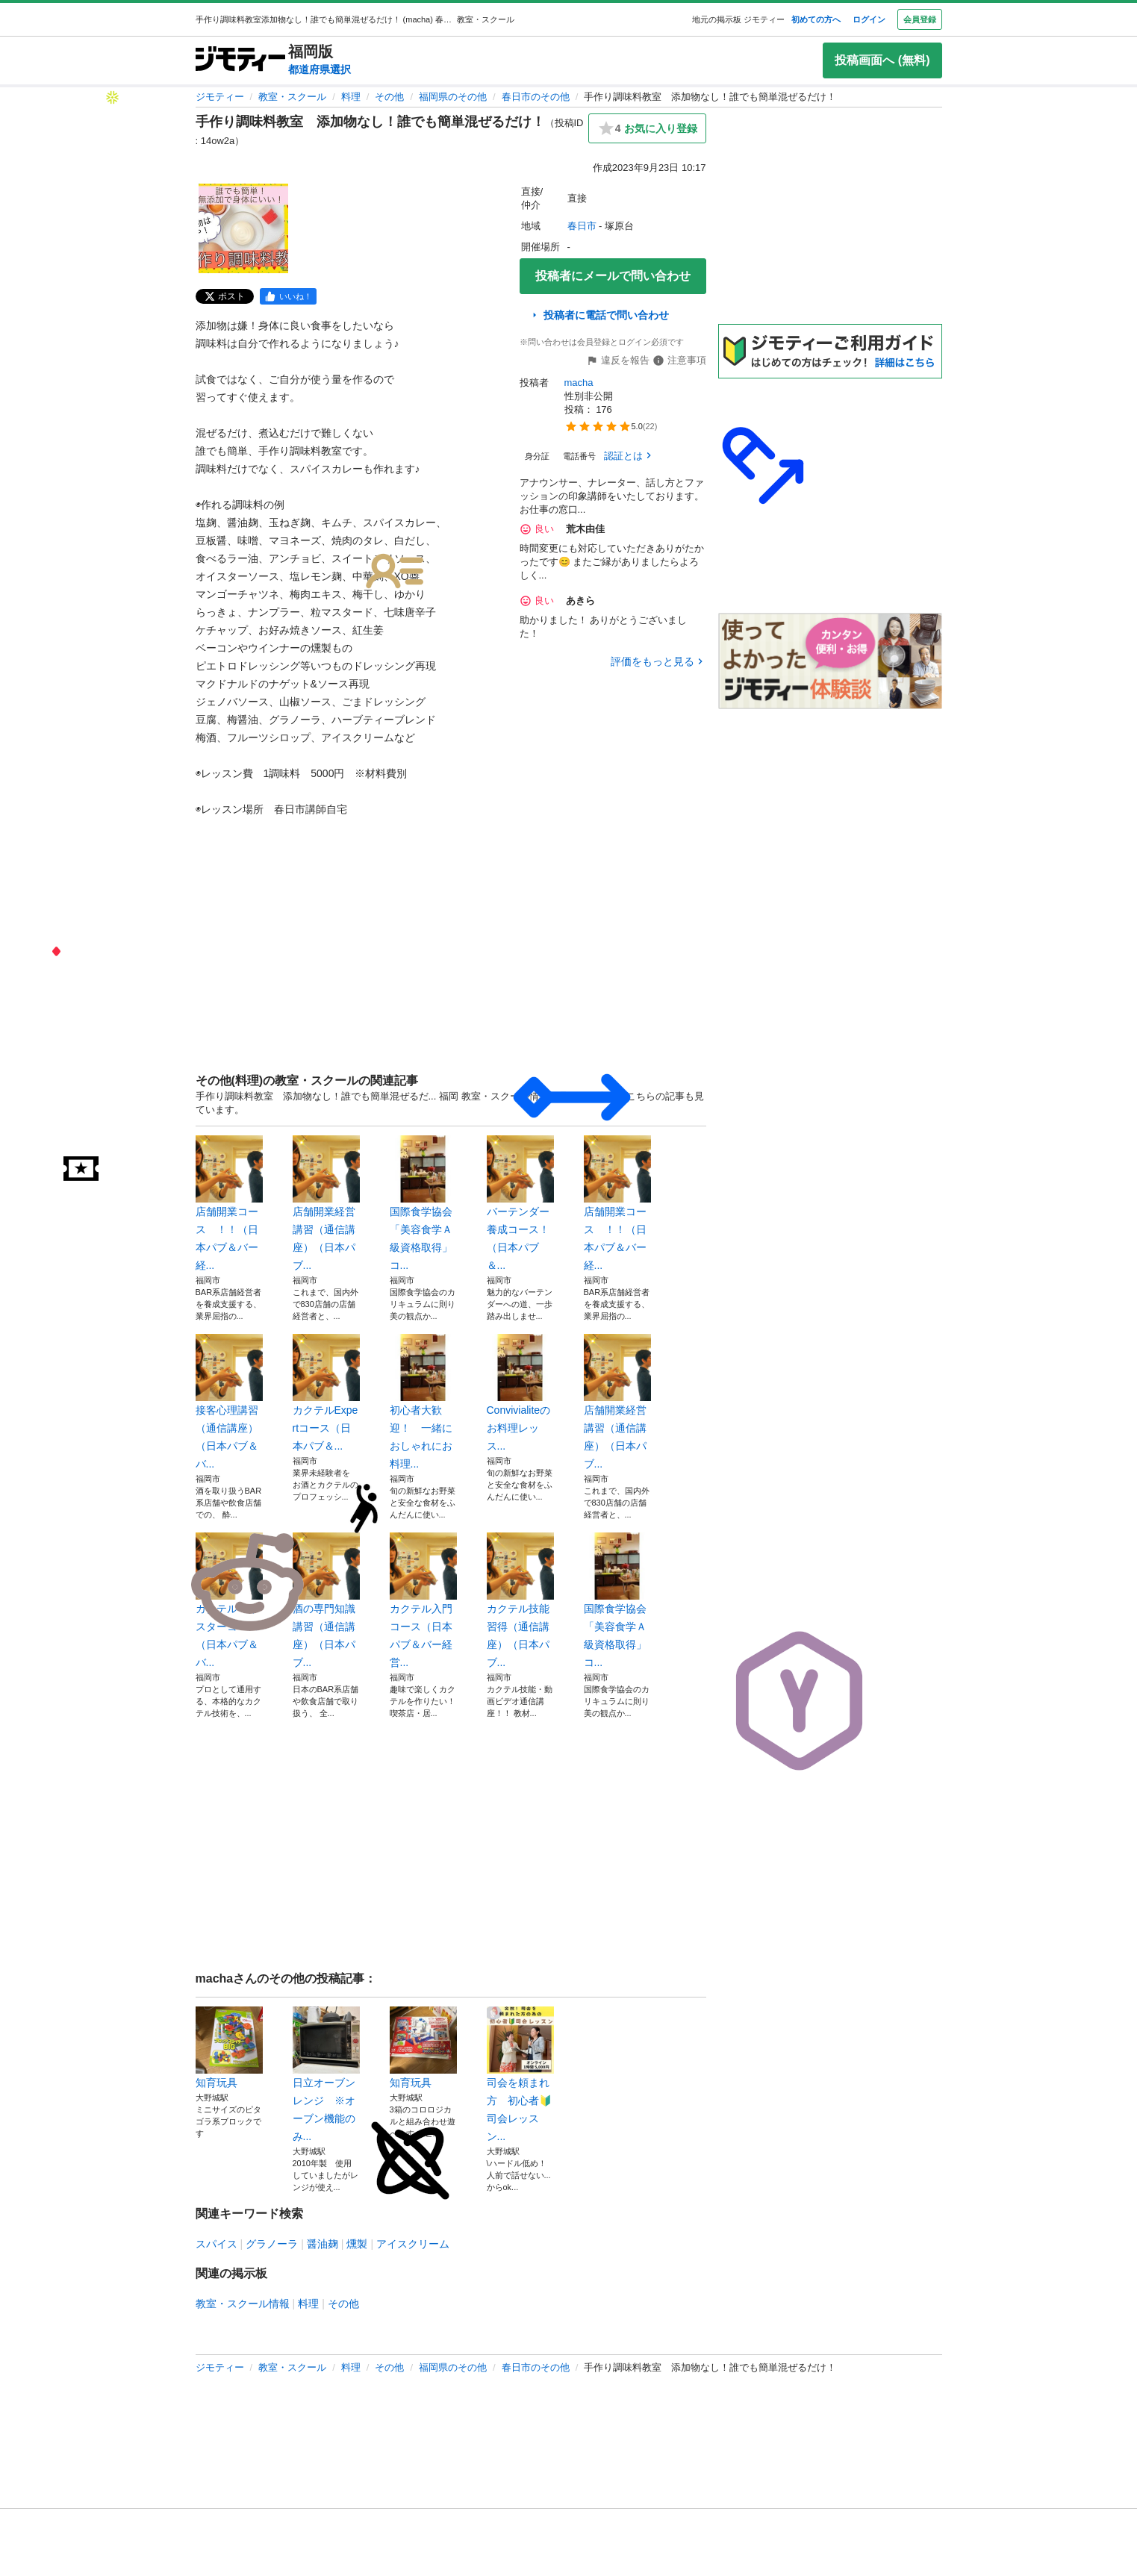 The width and height of the screenshot is (1137, 2576). What do you see at coordinates (799, 1700) in the screenshot?
I see `indicates a category or section labeled "Y"` at bounding box center [799, 1700].